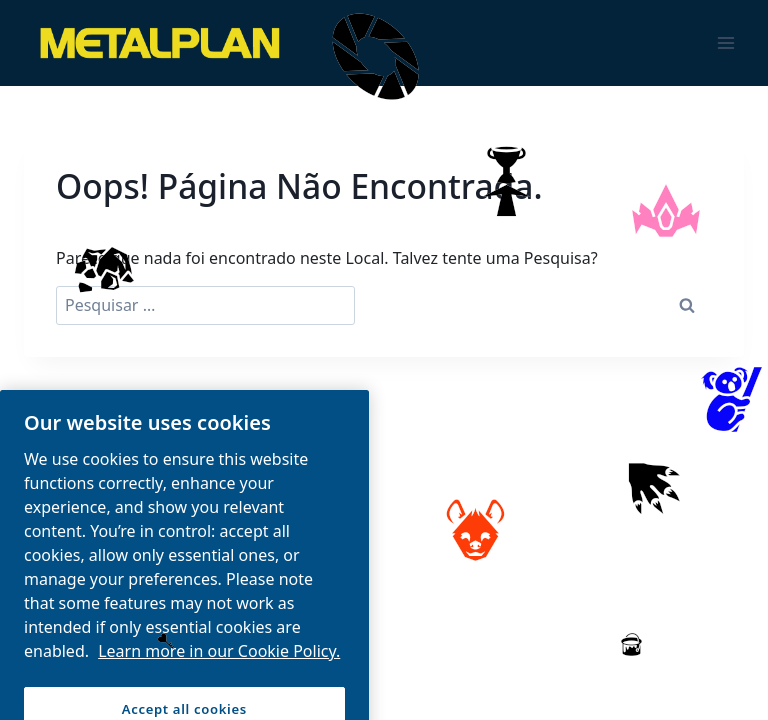  What do you see at coordinates (631, 644) in the screenshot?
I see `fill an area with color` at bounding box center [631, 644].